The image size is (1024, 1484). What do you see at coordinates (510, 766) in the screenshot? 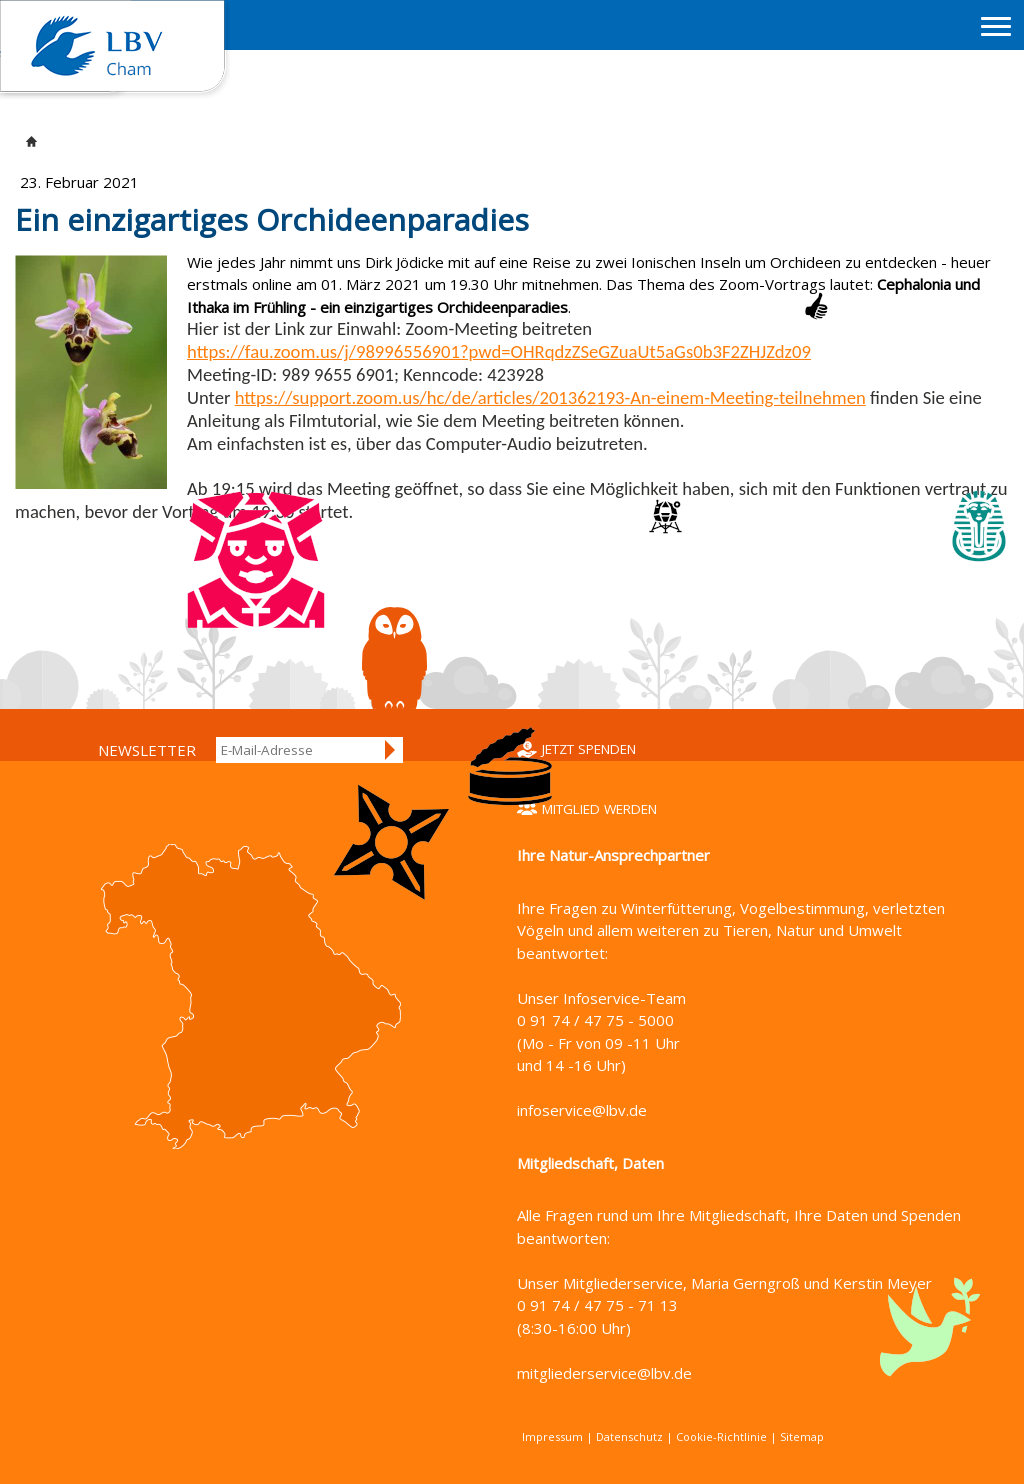
I see `opened canned food item` at bounding box center [510, 766].